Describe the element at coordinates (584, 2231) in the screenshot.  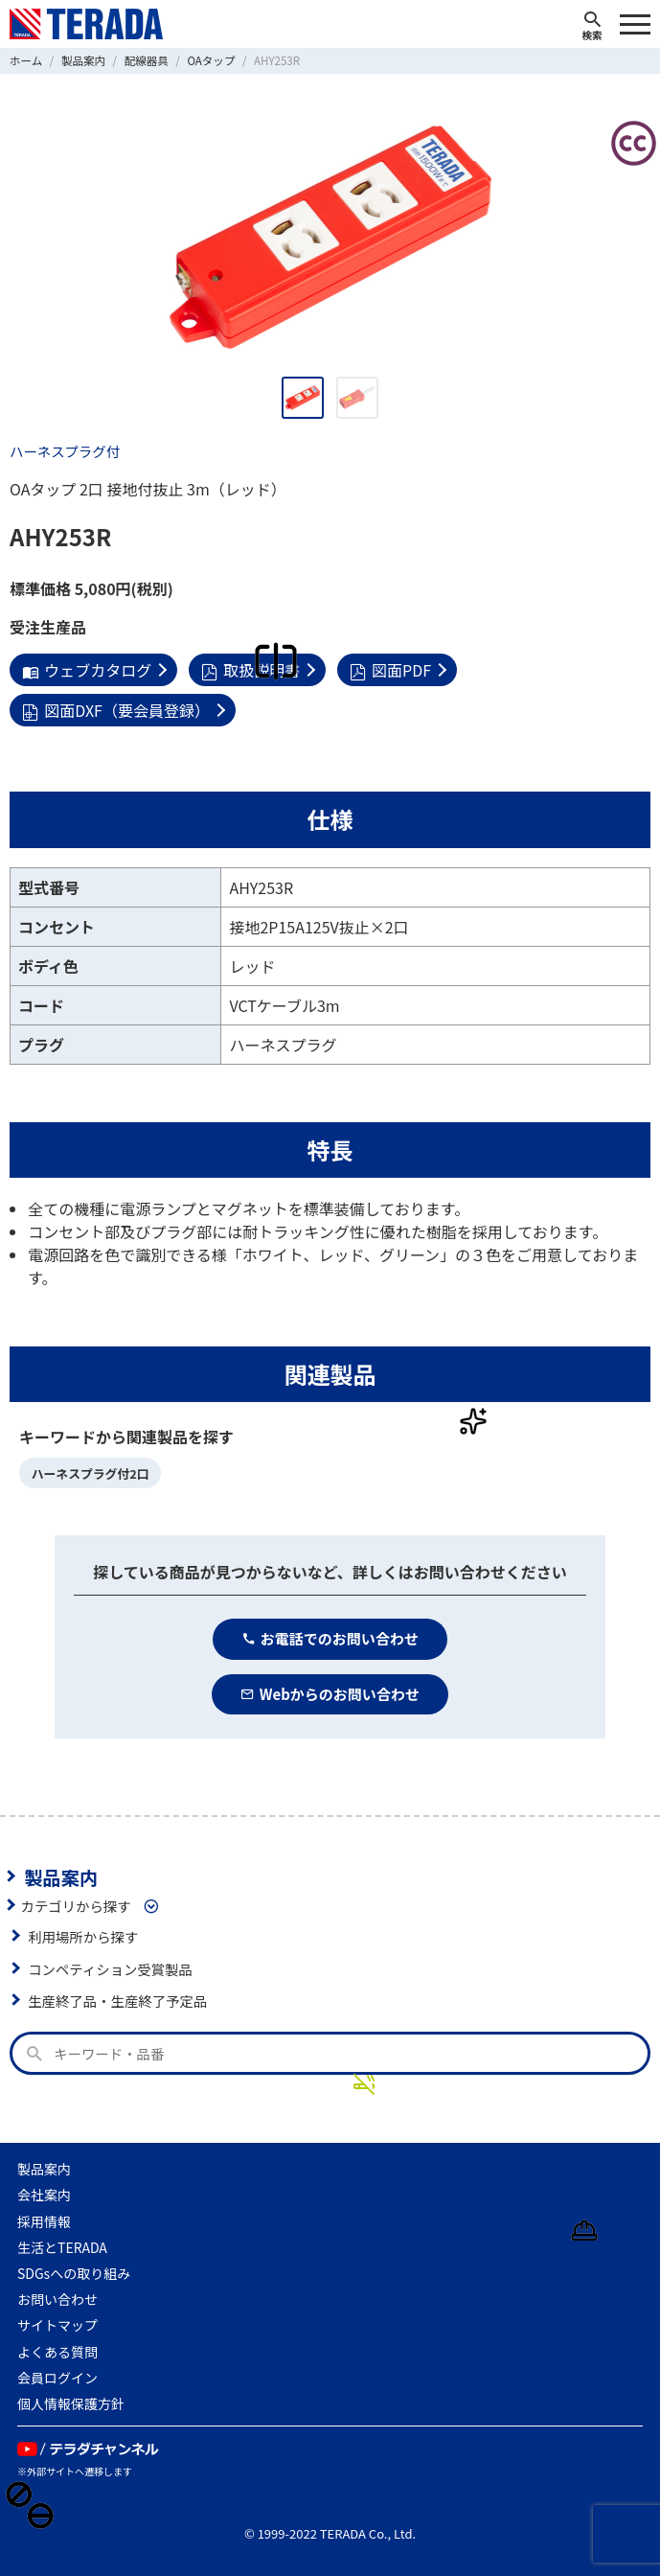
I see `access construction or safety settings` at that location.